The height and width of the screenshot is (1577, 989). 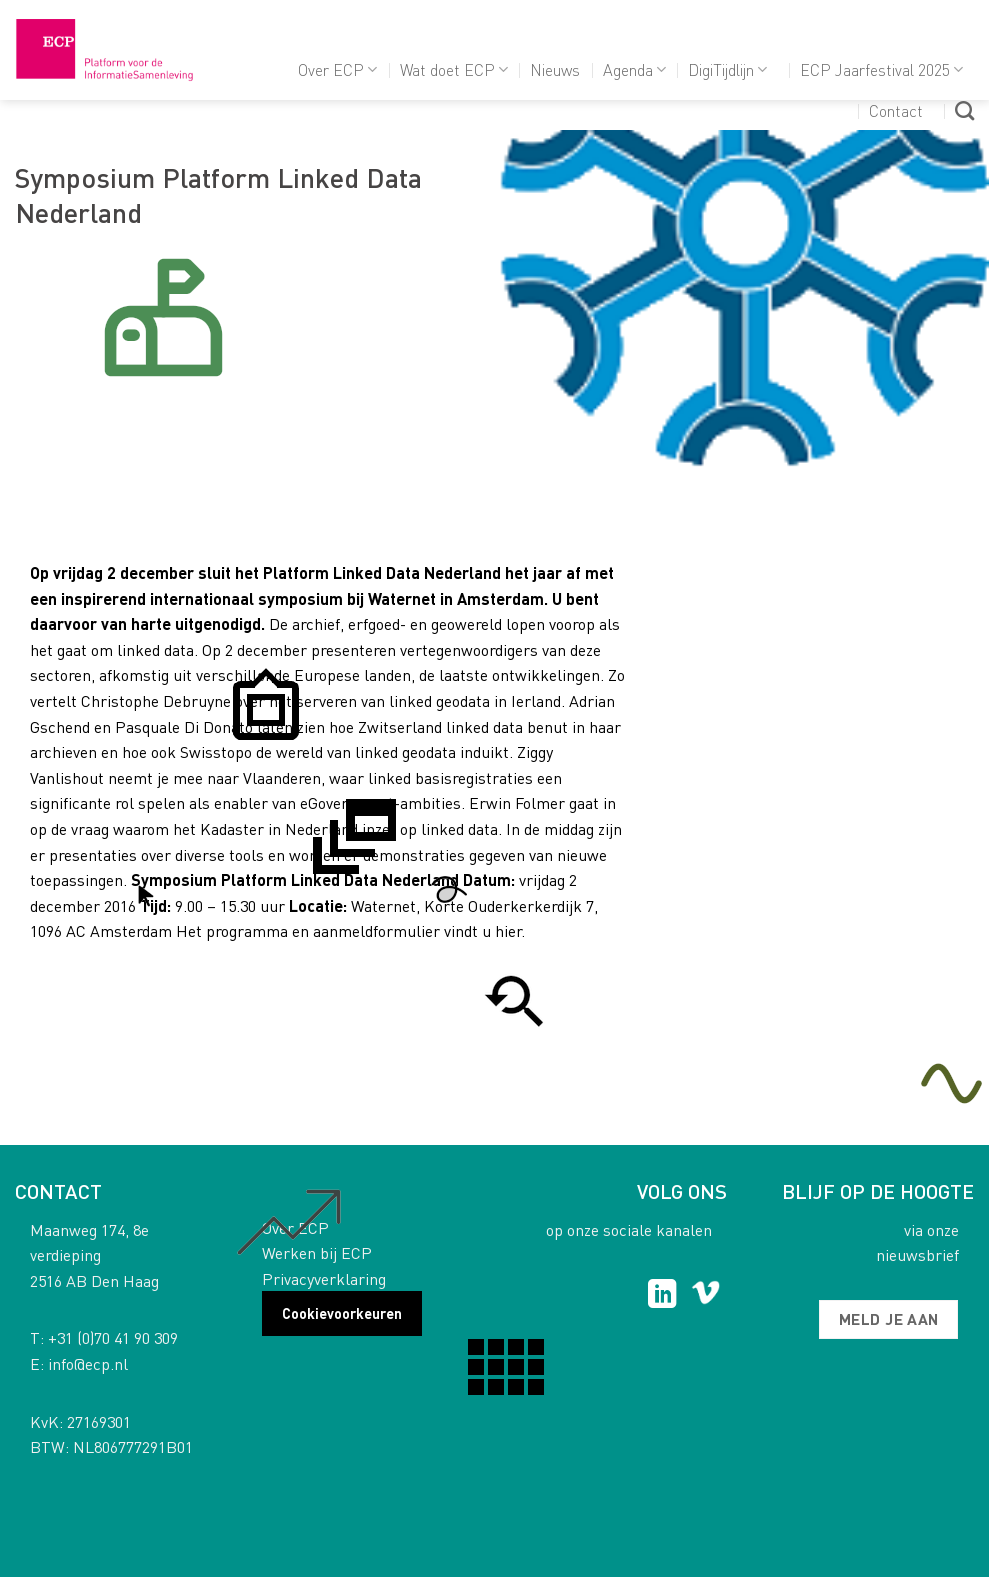 What do you see at coordinates (145, 896) in the screenshot?
I see `cursor or pointer indicator` at bounding box center [145, 896].